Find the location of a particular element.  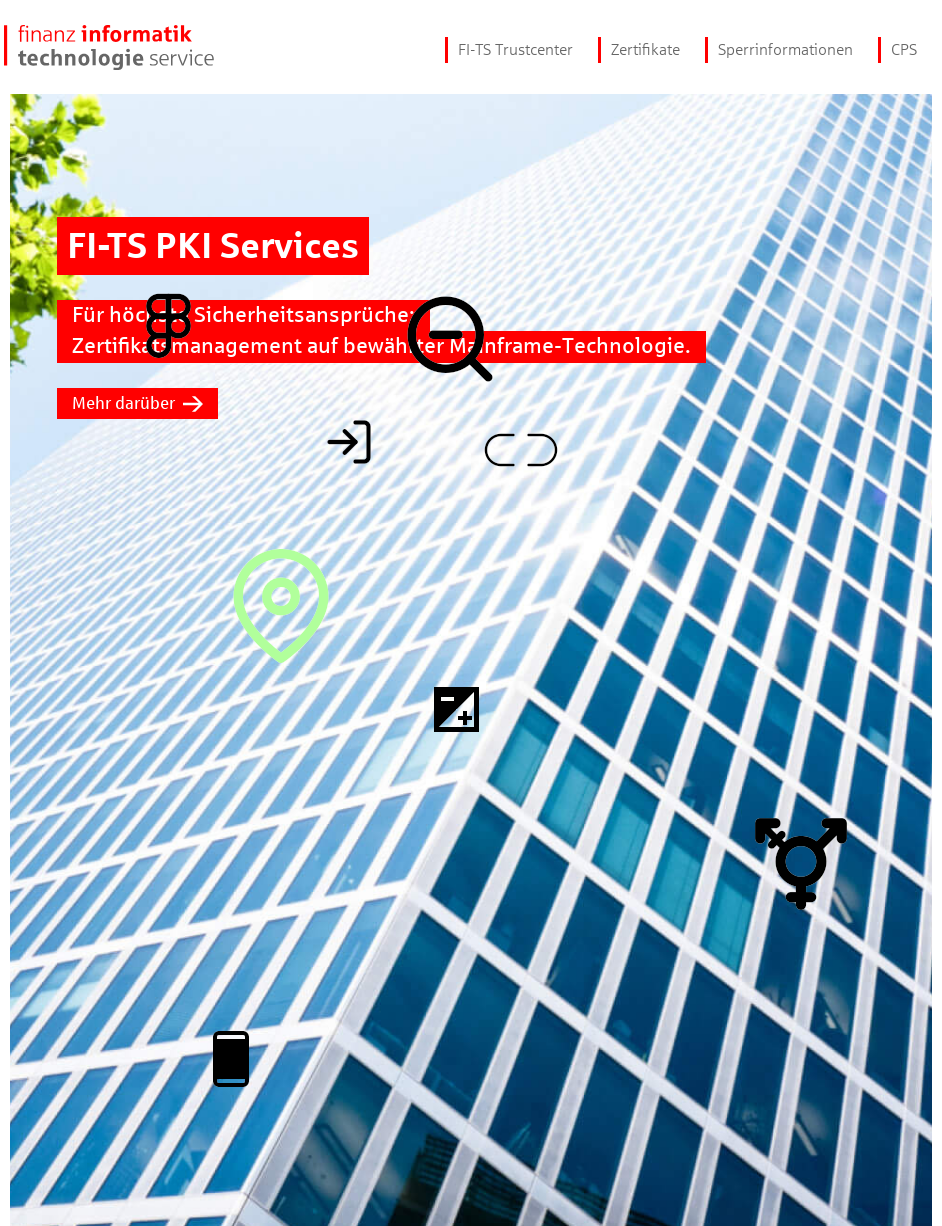

log in to your account is located at coordinates (349, 442).